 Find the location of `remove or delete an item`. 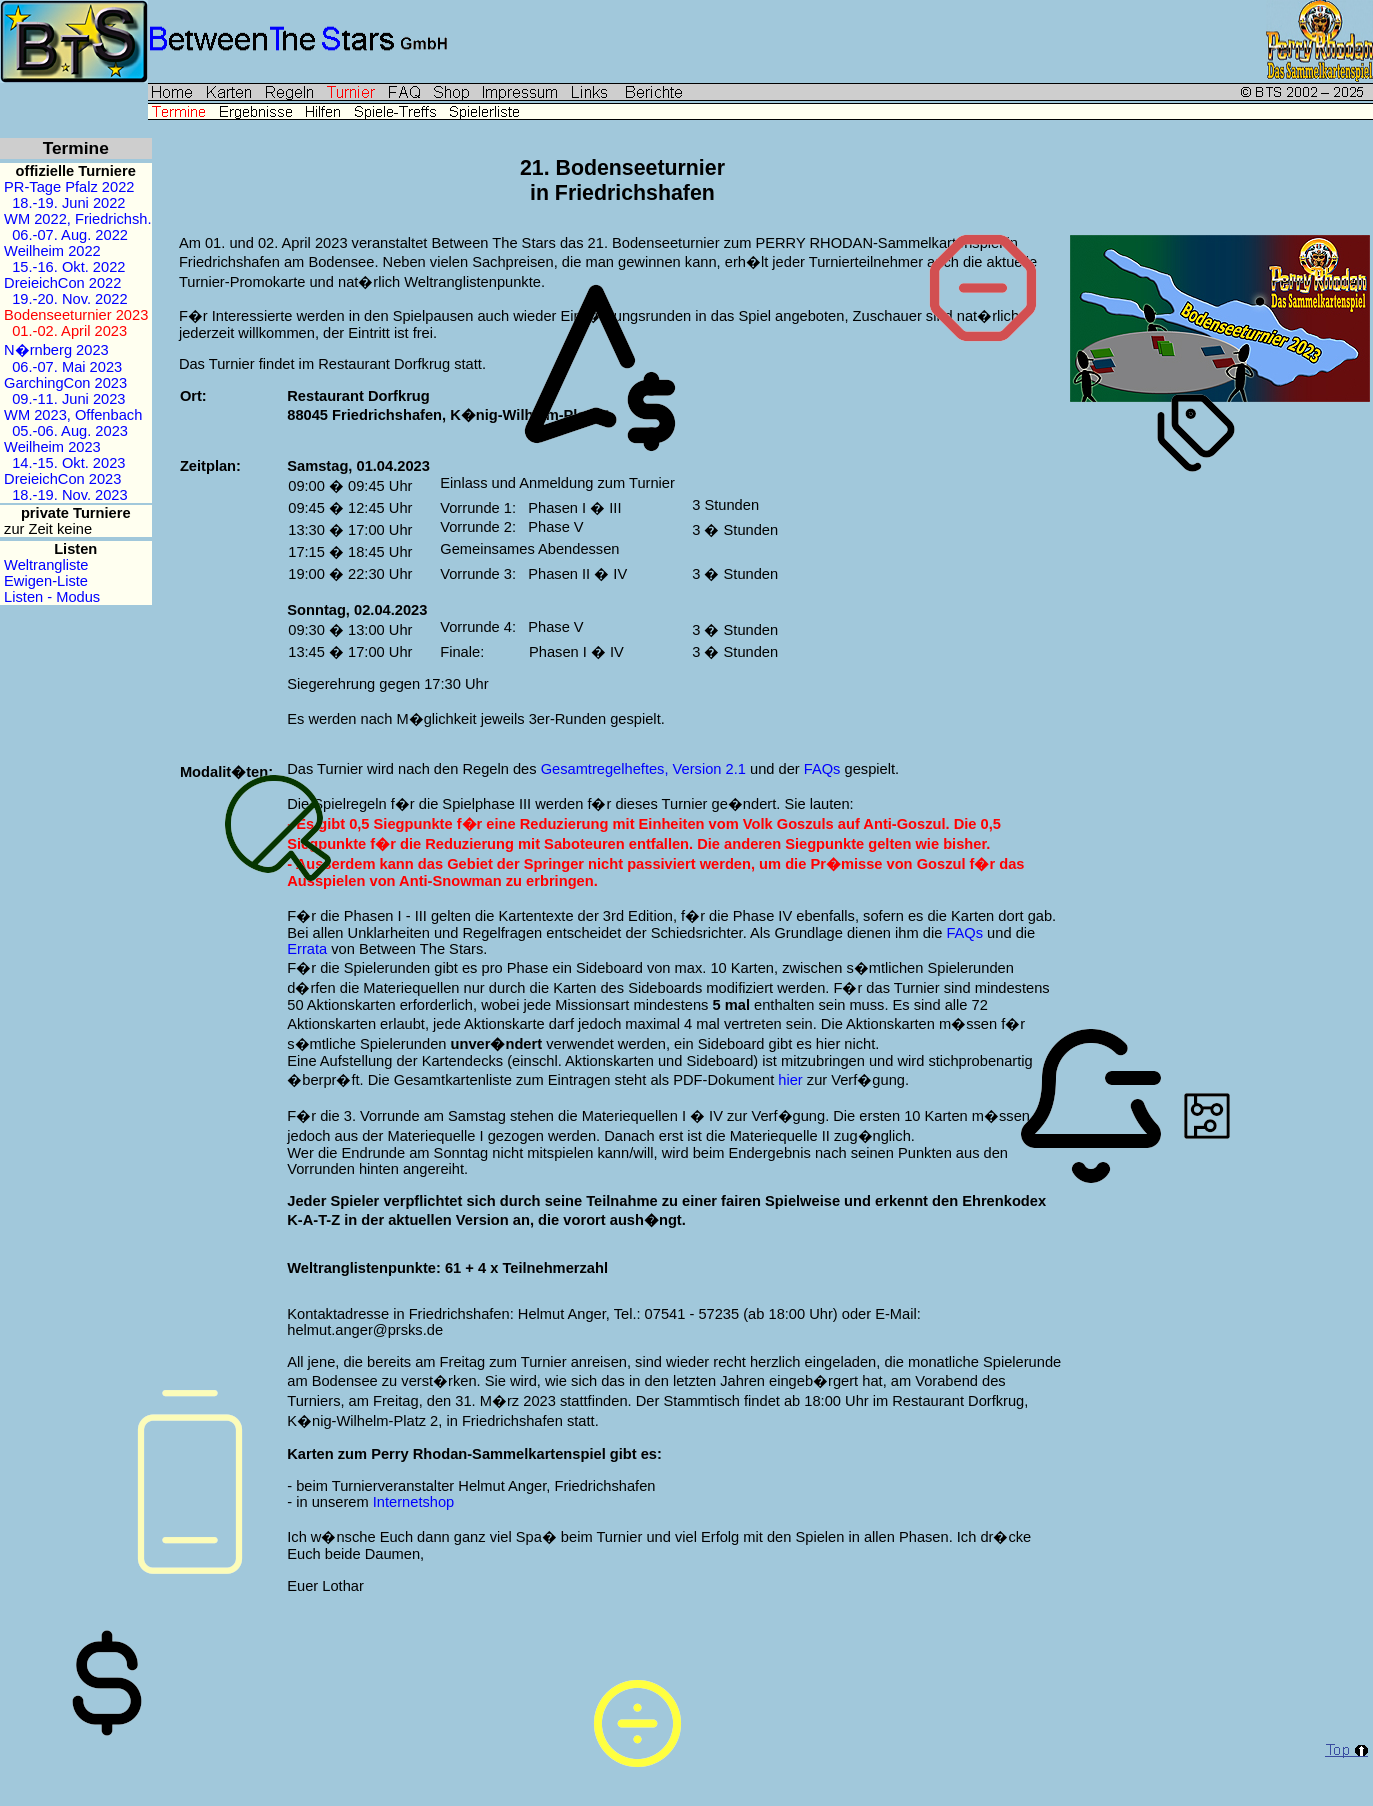

remove or delete an item is located at coordinates (983, 288).